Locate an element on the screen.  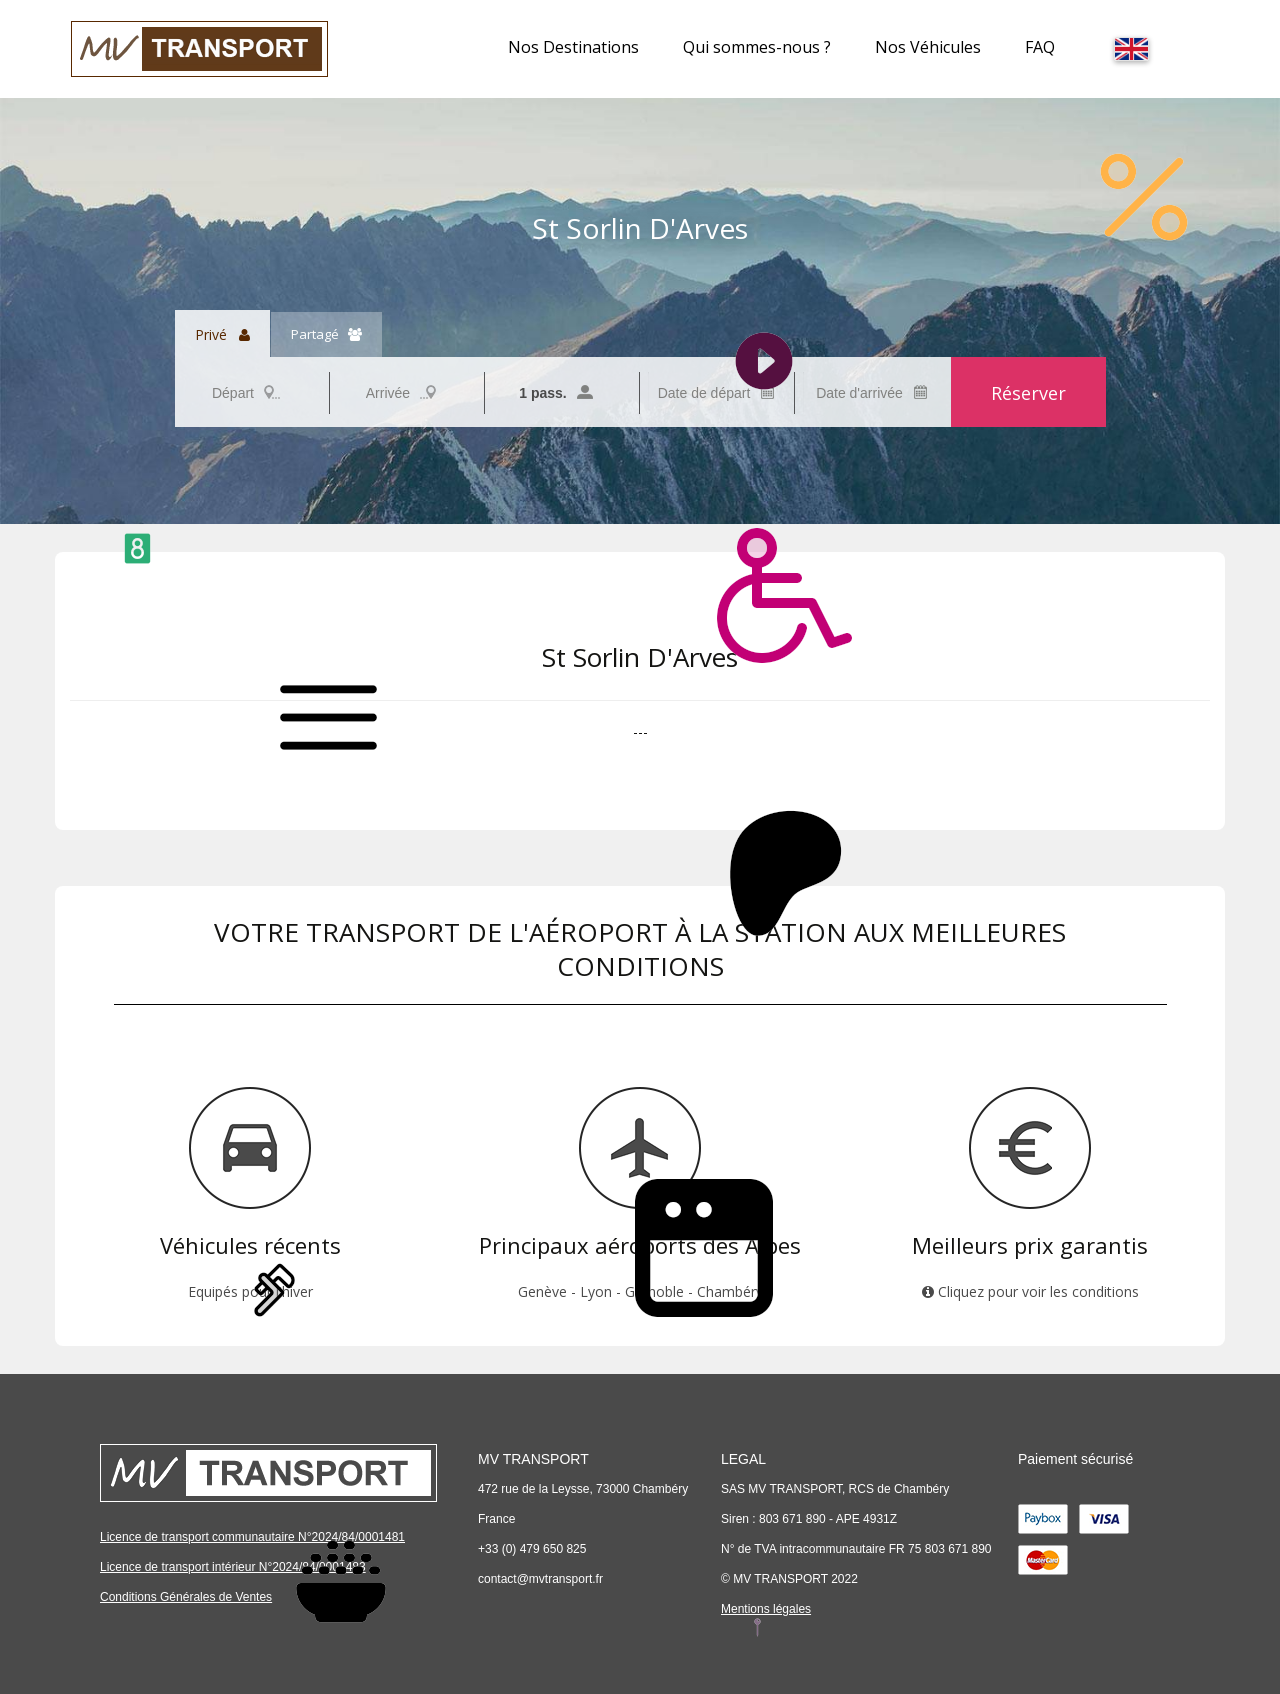
view rice or grain-based meal options is located at coordinates (341, 1583).